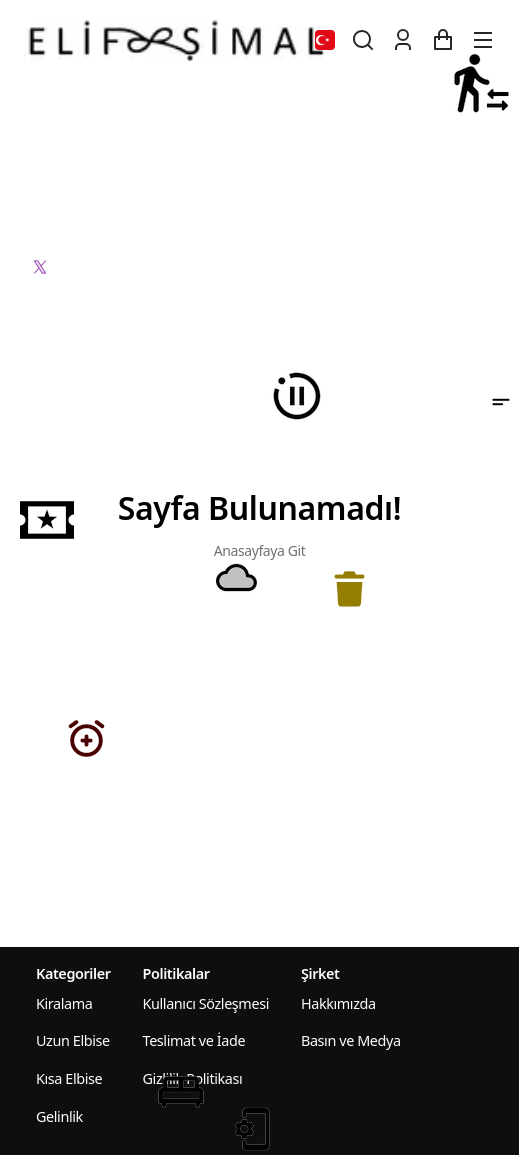 The width and height of the screenshot is (519, 1155). Describe the element at coordinates (252, 1129) in the screenshot. I see `configure device connection settings` at that location.